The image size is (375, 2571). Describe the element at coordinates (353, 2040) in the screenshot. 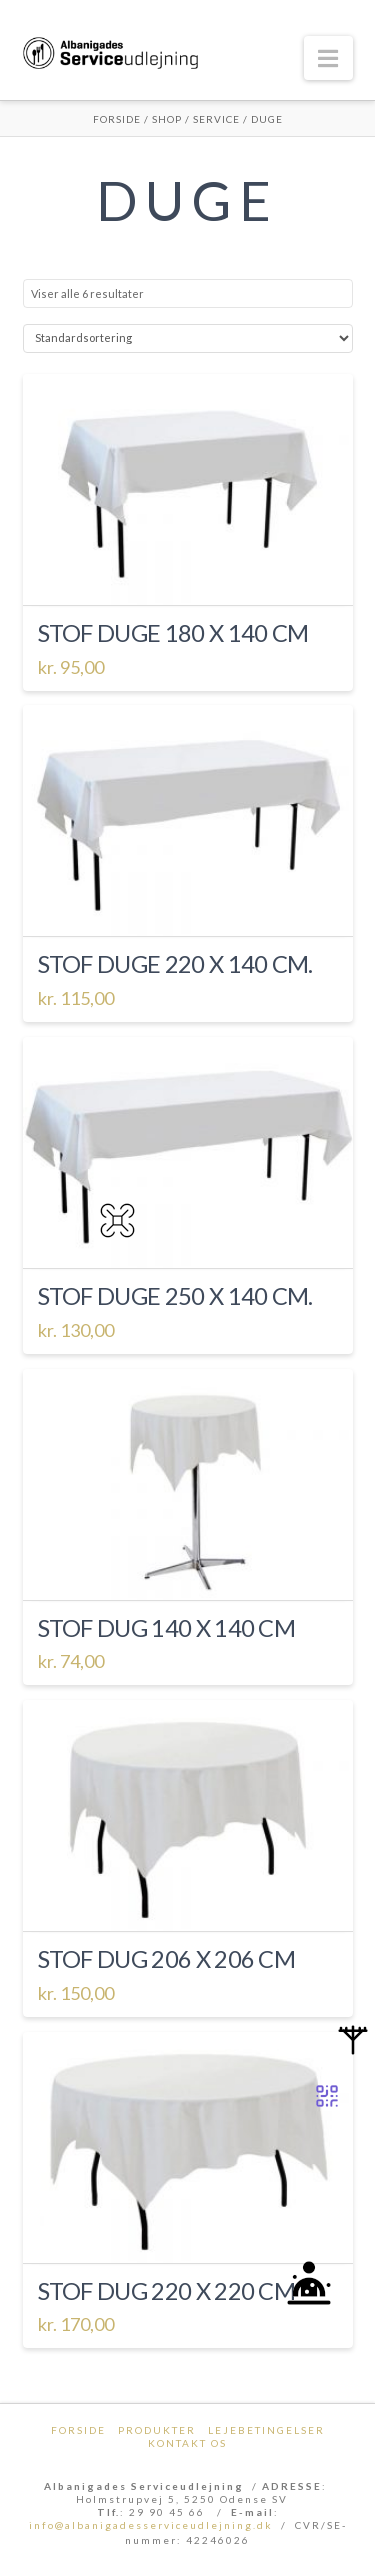

I see `indicates electrical or power utilities` at that location.